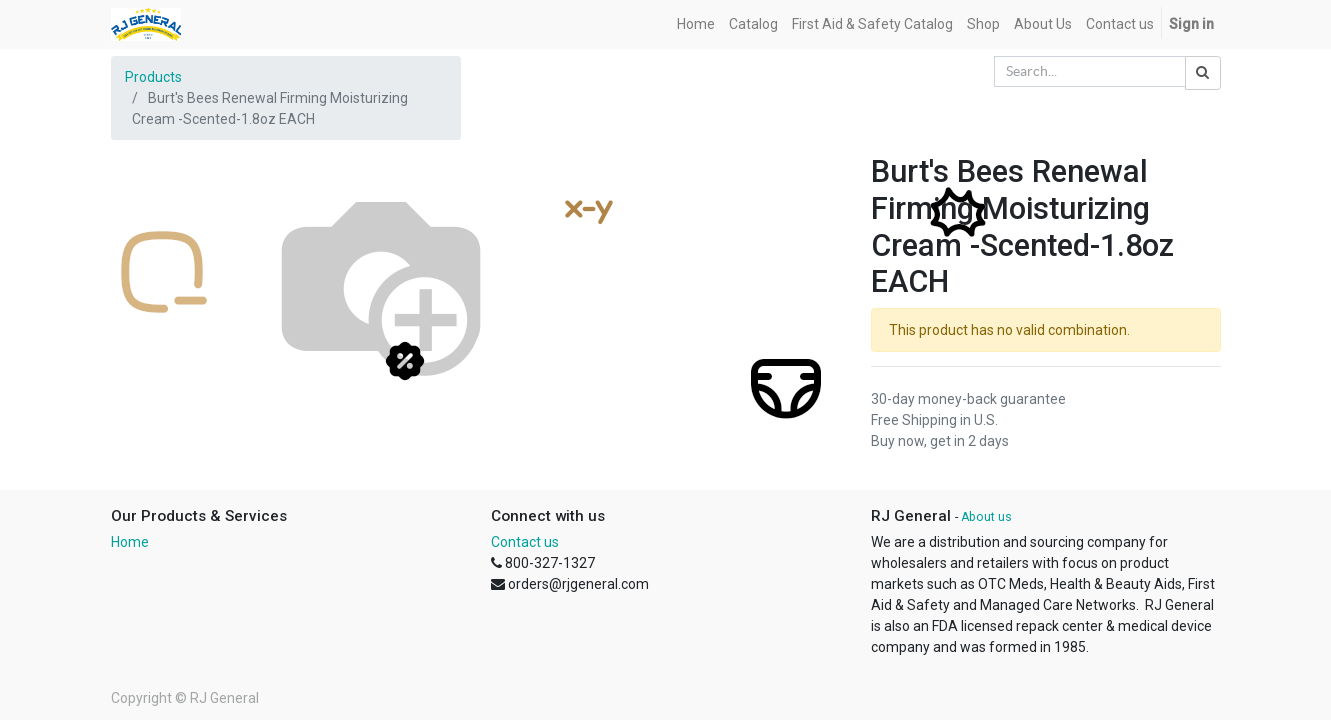 The image size is (1331, 720). I want to click on view available discounts or promotions, so click(405, 361).